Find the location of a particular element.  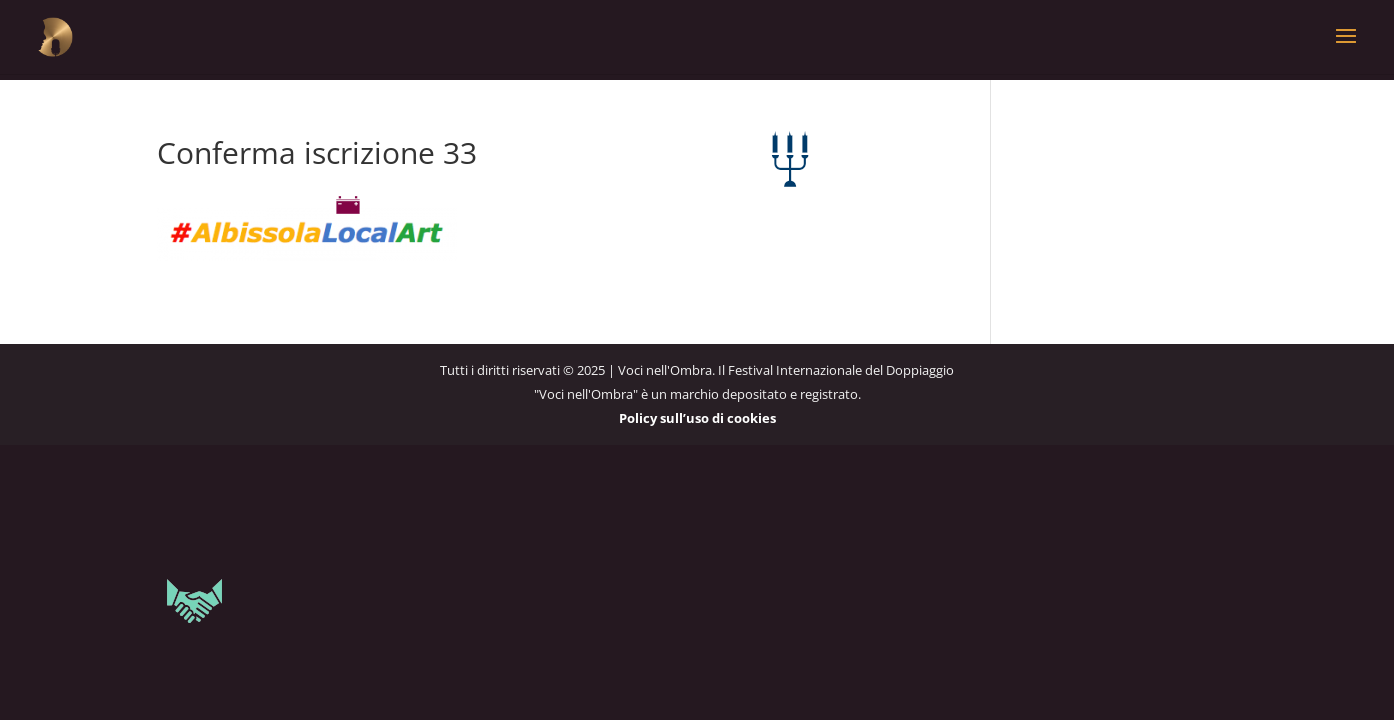

unlit candelabra indicating inactive or disabled lighting is located at coordinates (790, 159).